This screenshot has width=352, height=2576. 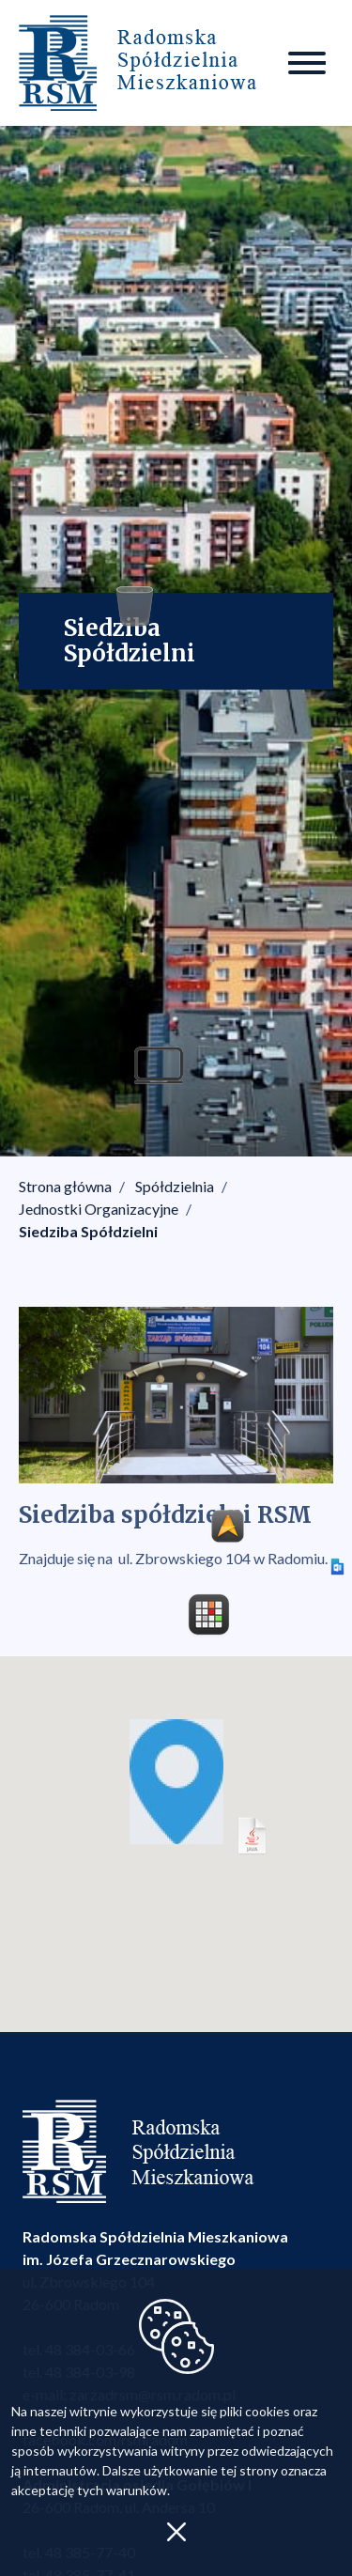 What do you see at coordinates (159, 1065) in the screenshot?
I see `indicates laptop or portable computer device` at bounding box center [159, 1065].